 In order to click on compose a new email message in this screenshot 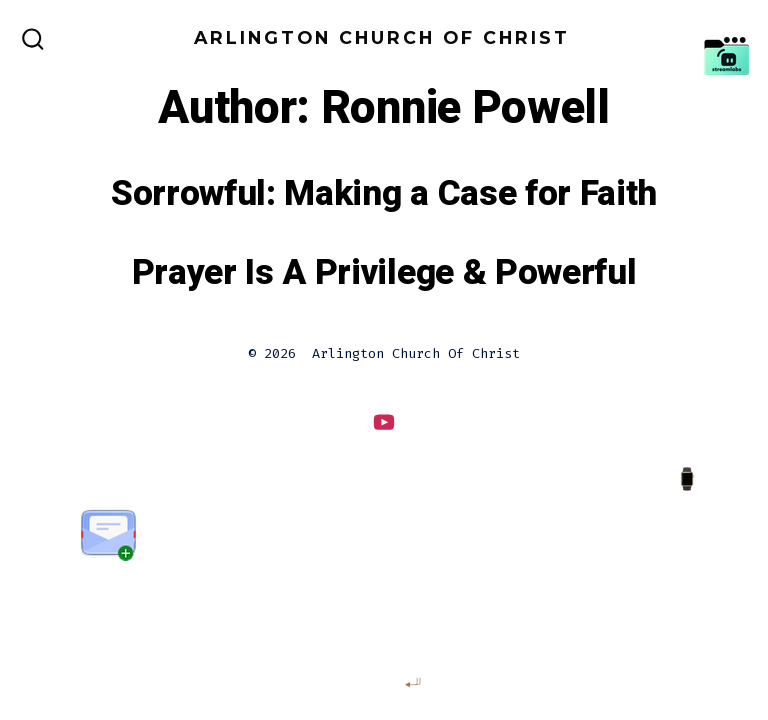, I will do `click(108, 532)`.